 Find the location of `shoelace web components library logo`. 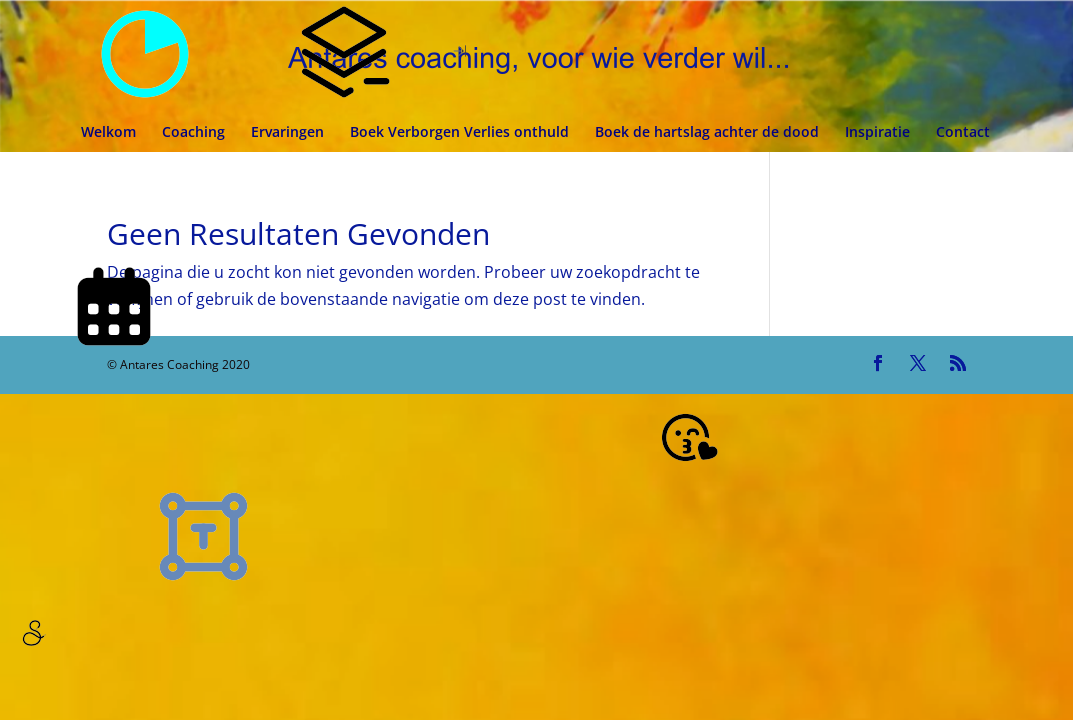

shoelace web components library logo is located at coordinates (34, 633).